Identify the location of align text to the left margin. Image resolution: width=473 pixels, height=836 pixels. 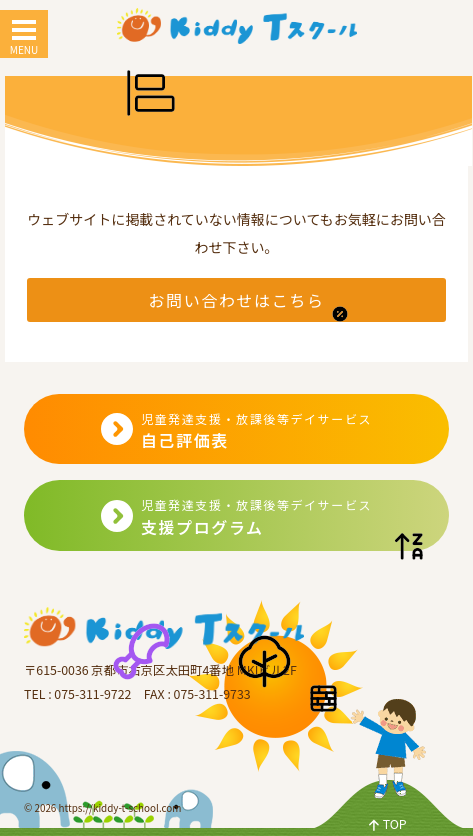
(150, 93).